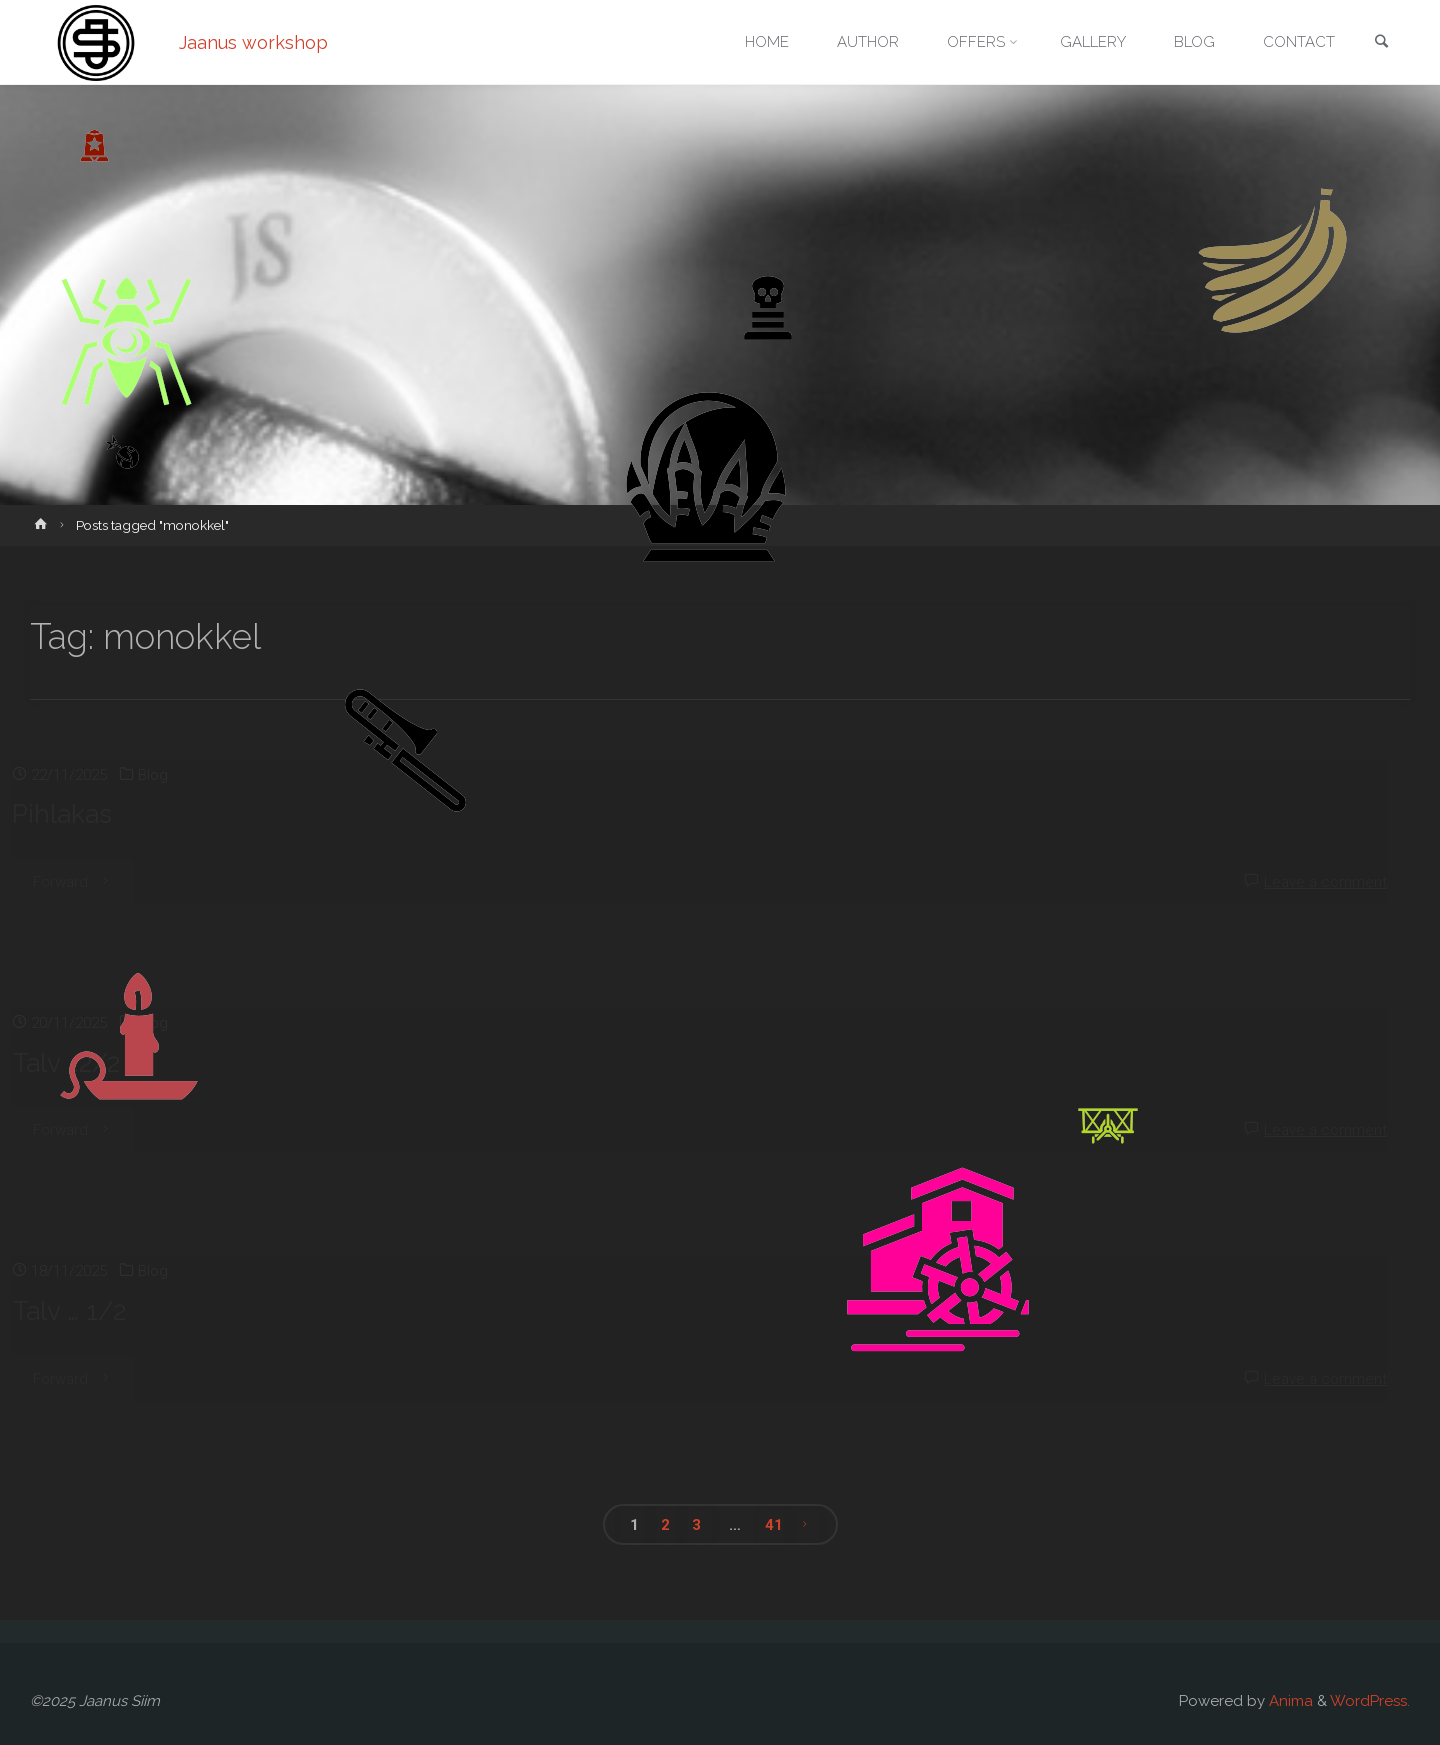 The width and height of the screenshot is (1440, 1745). What do you see at coordinates (938, 1260) in the screenshot?
I see `access water mill building or production facility` at bounding box center [938, 1260].